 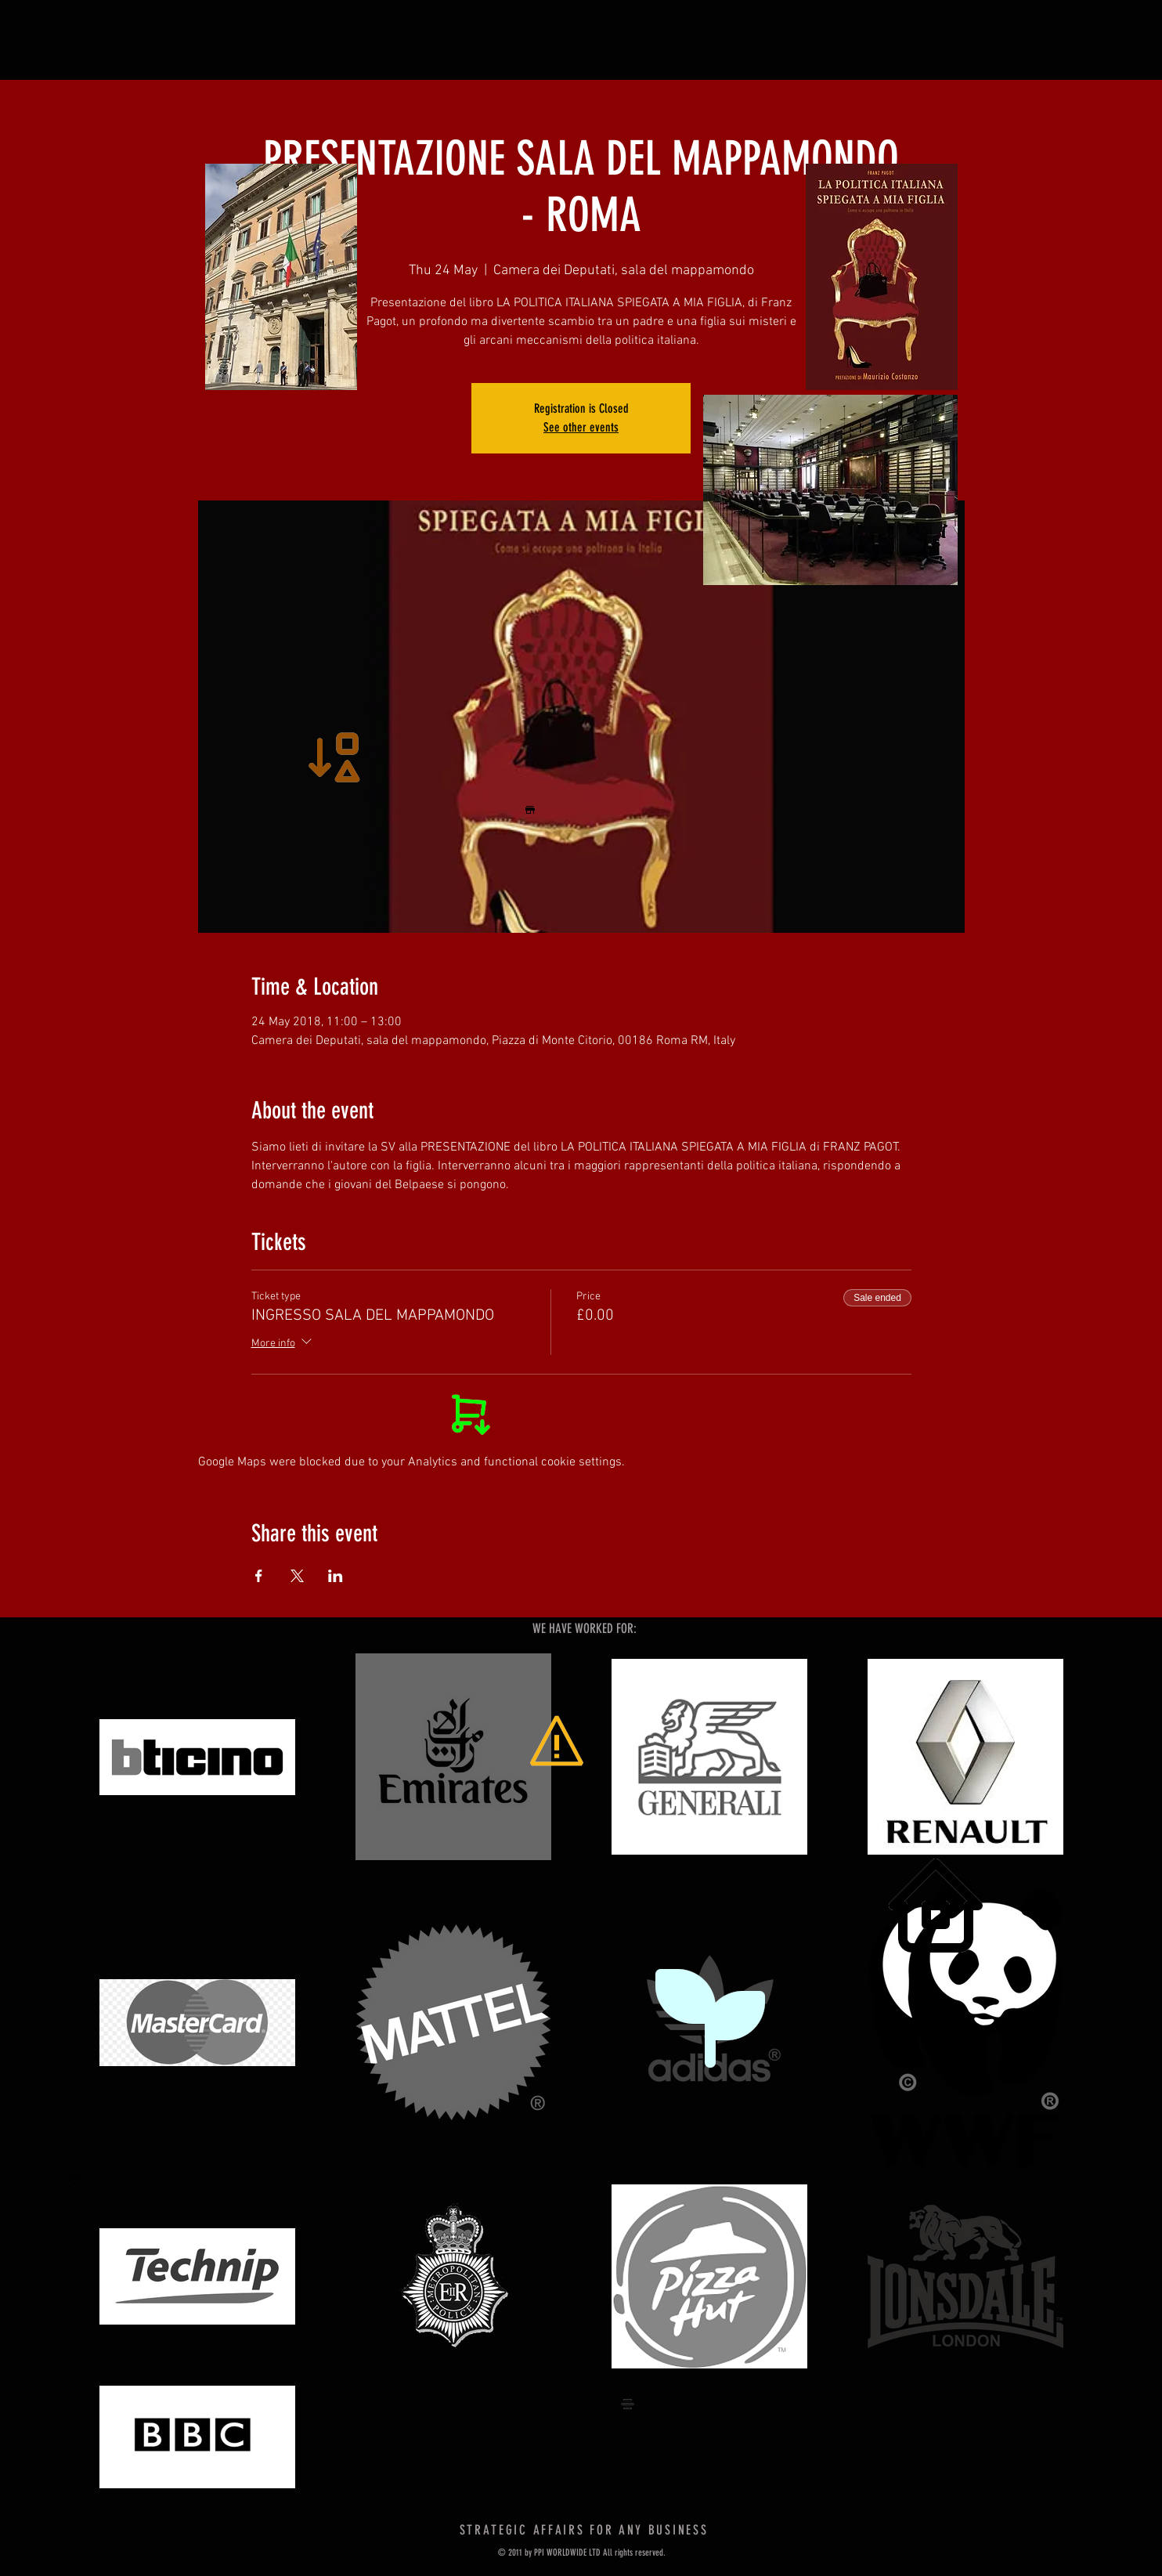 I want to click on open navigation menu, so click(x=627, y=2404).